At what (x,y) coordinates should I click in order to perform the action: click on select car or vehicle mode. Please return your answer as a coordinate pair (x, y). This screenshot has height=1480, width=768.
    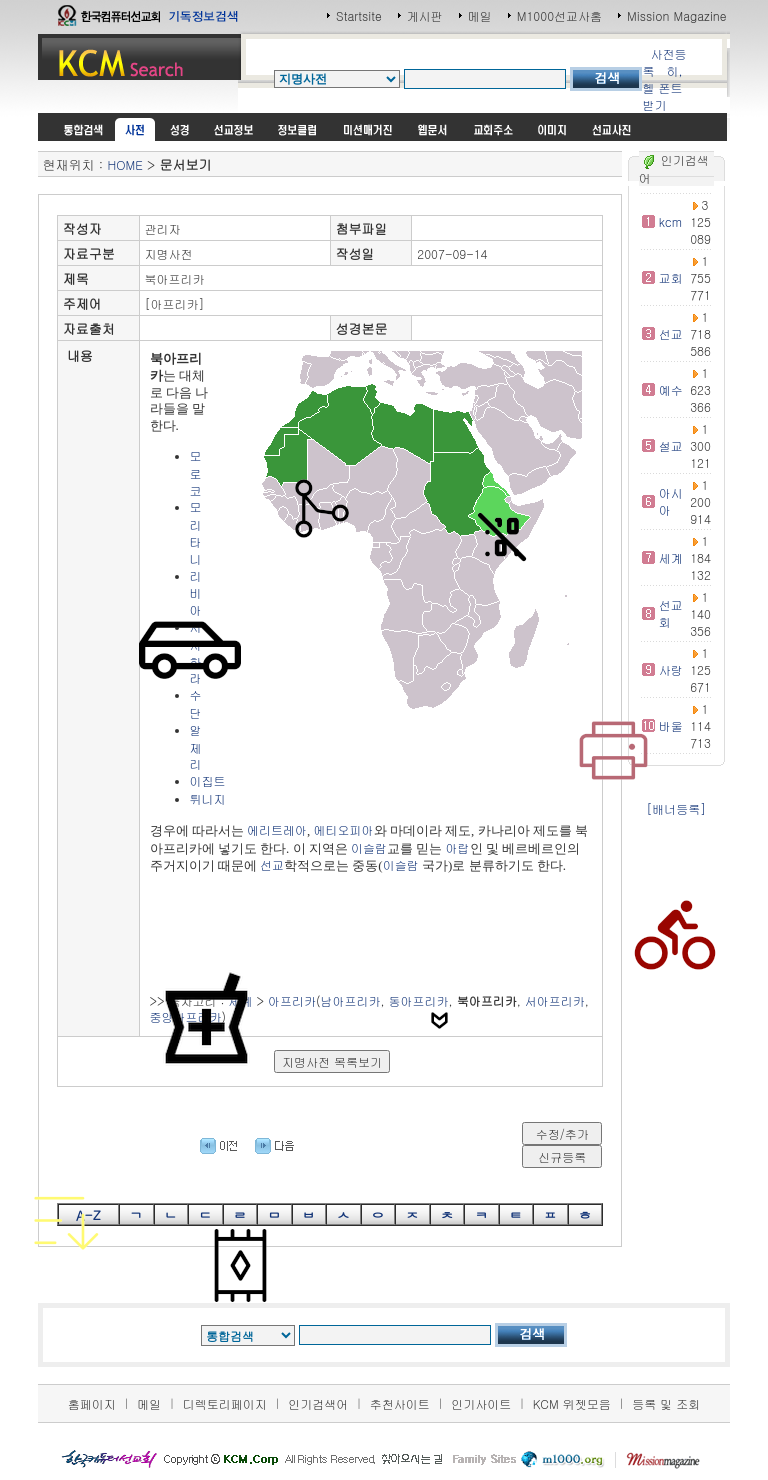
    Looking at the image, I should click on (190, 647).